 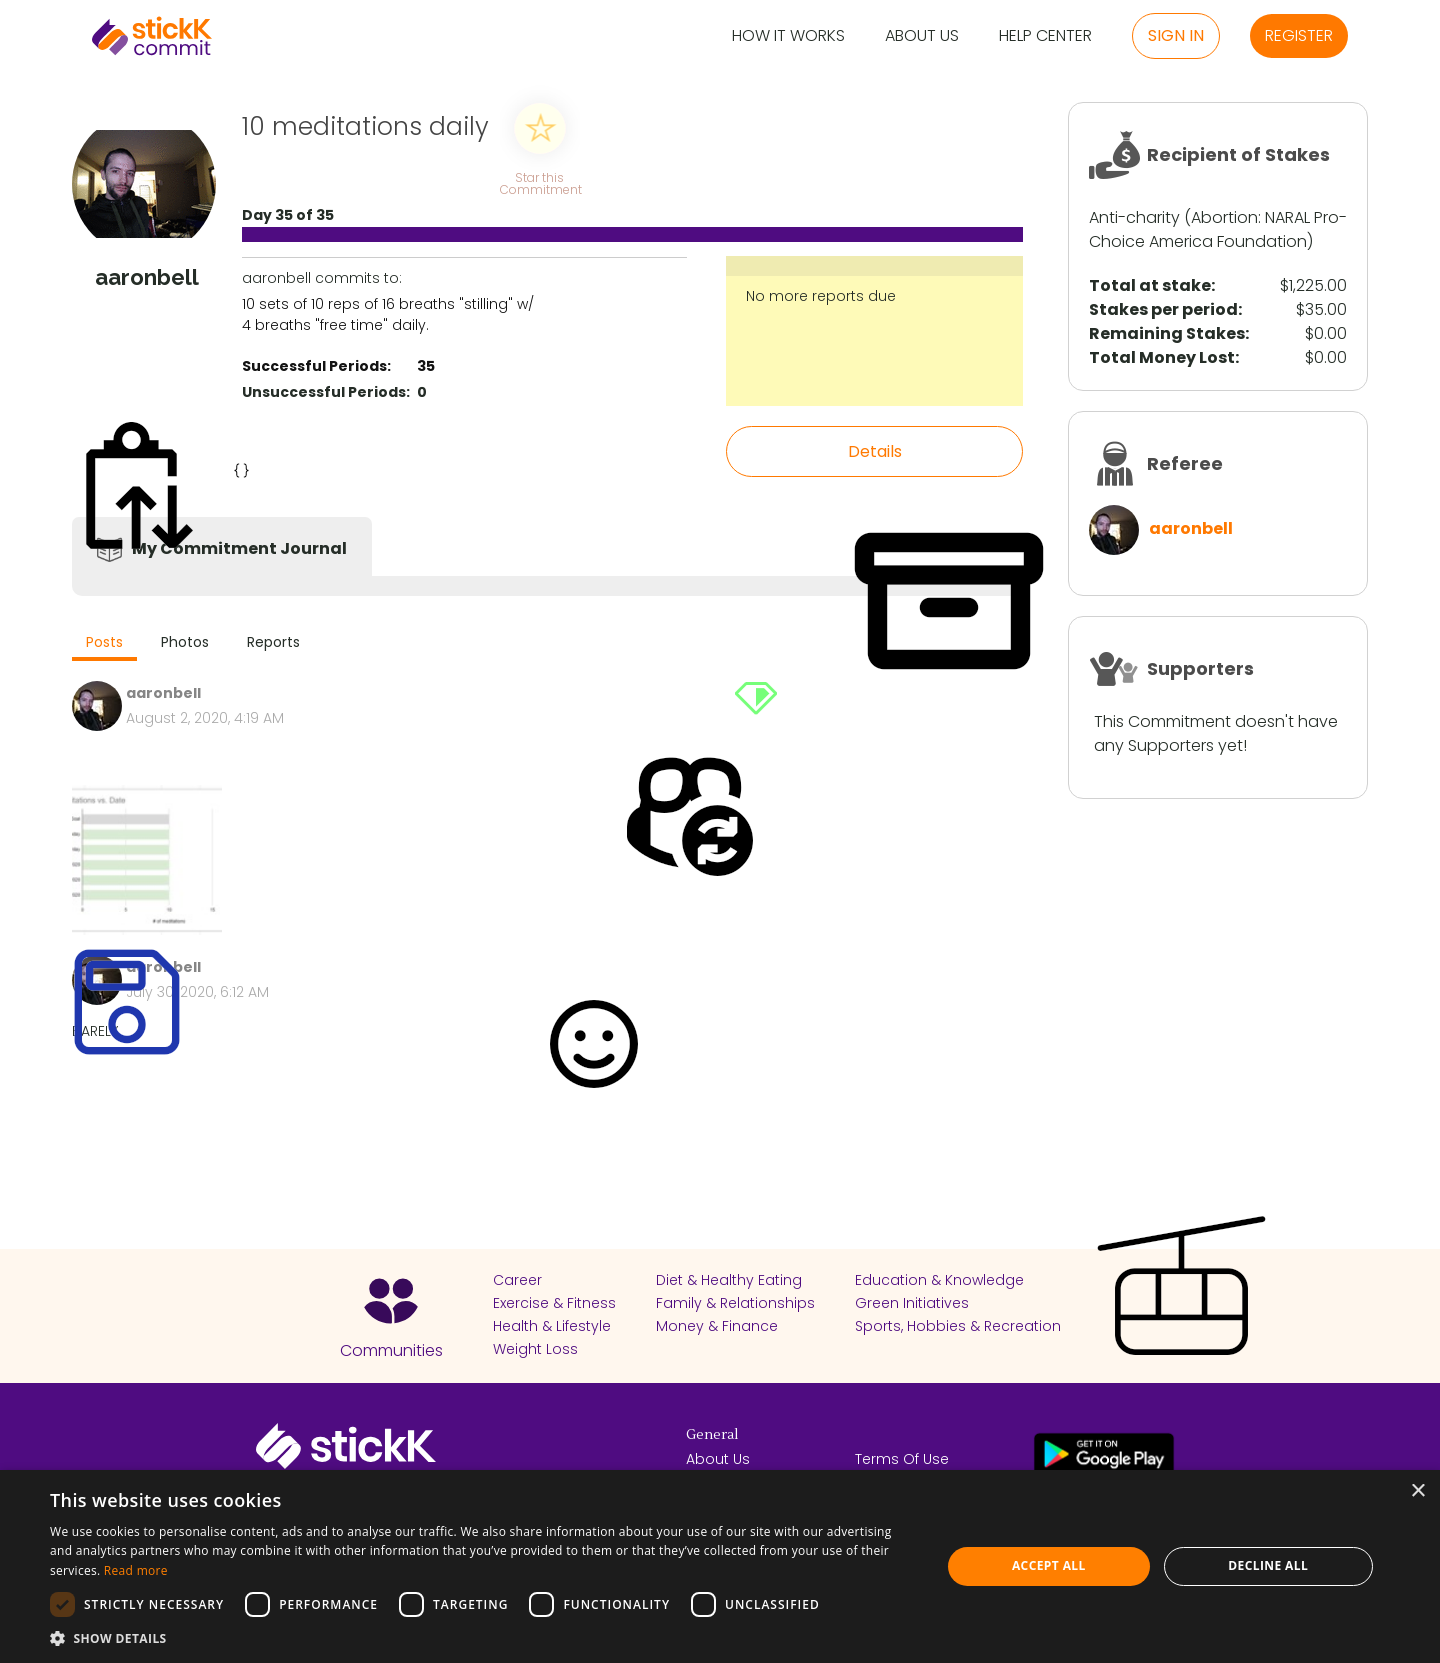 I want to click on copy to clipboard, so click(x=131, y=485).